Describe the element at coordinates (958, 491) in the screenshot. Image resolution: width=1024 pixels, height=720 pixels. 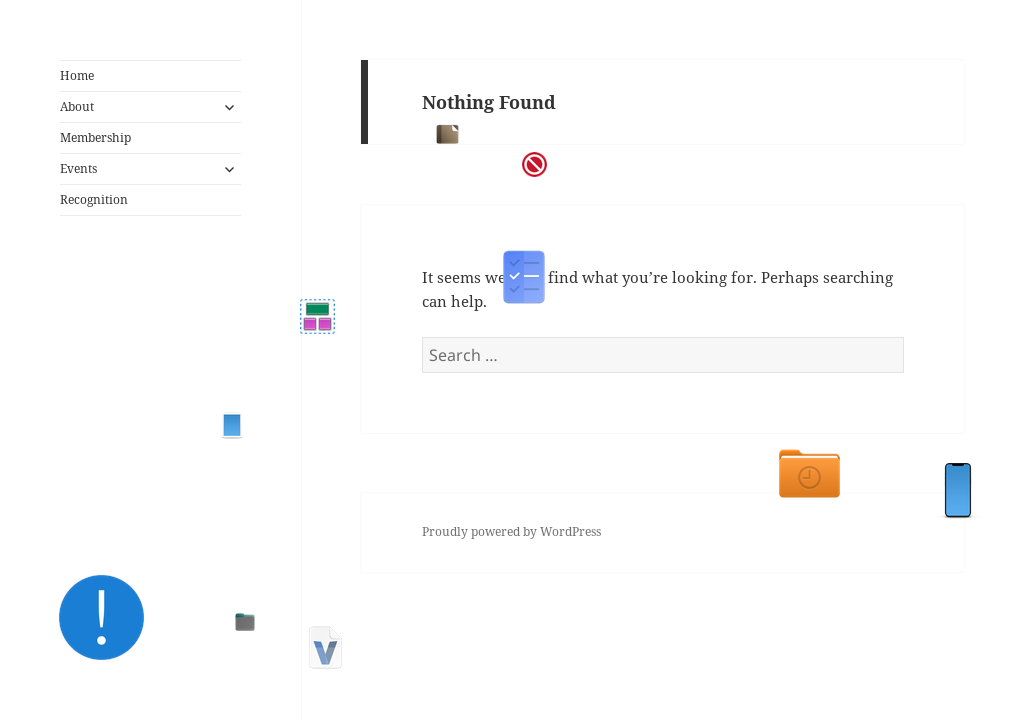
I see `indicates a connected iPhone device` at that location.